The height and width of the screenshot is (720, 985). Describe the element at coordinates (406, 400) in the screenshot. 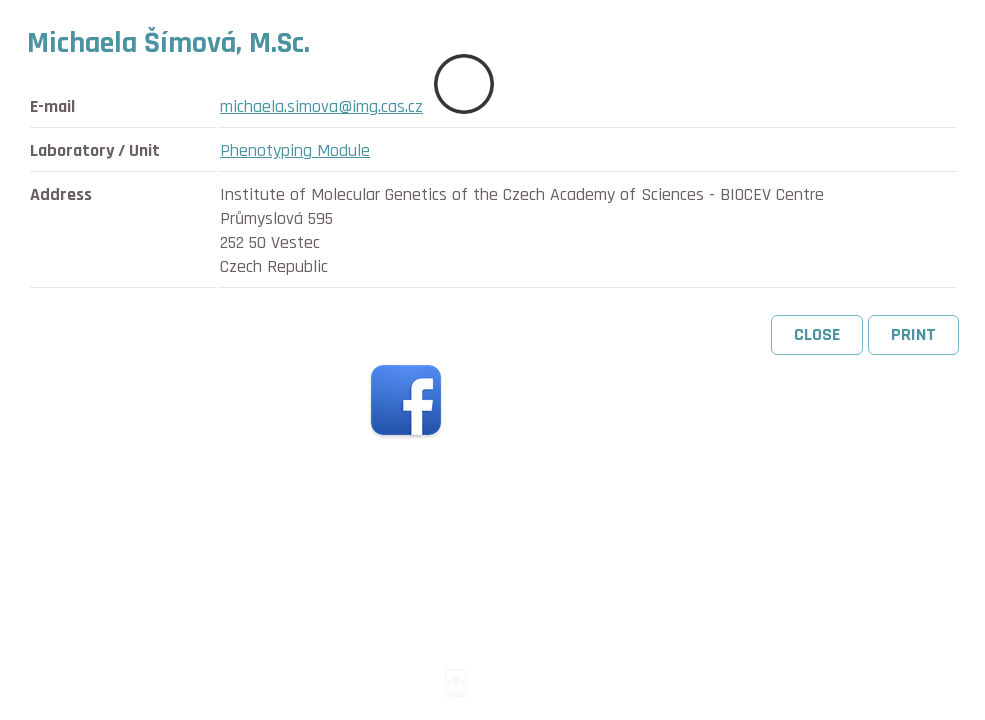

I see `open the Facebook app` at that location.